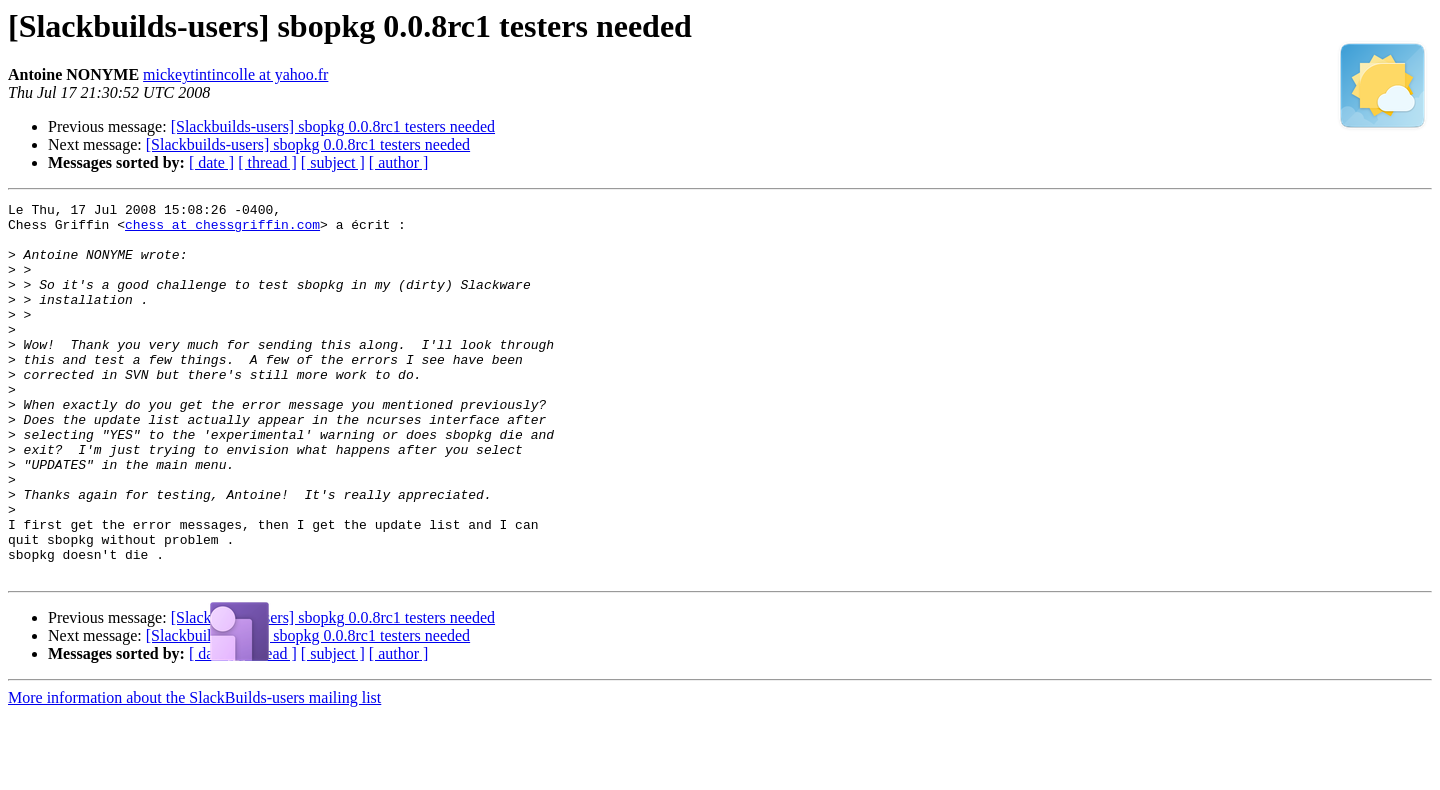 The width and height of the screenshot is (1440, 790). What do you see at coordinates (239, 631) in the screenshot?
I see `open the CoreHR app` at bounding box center [239, 631].